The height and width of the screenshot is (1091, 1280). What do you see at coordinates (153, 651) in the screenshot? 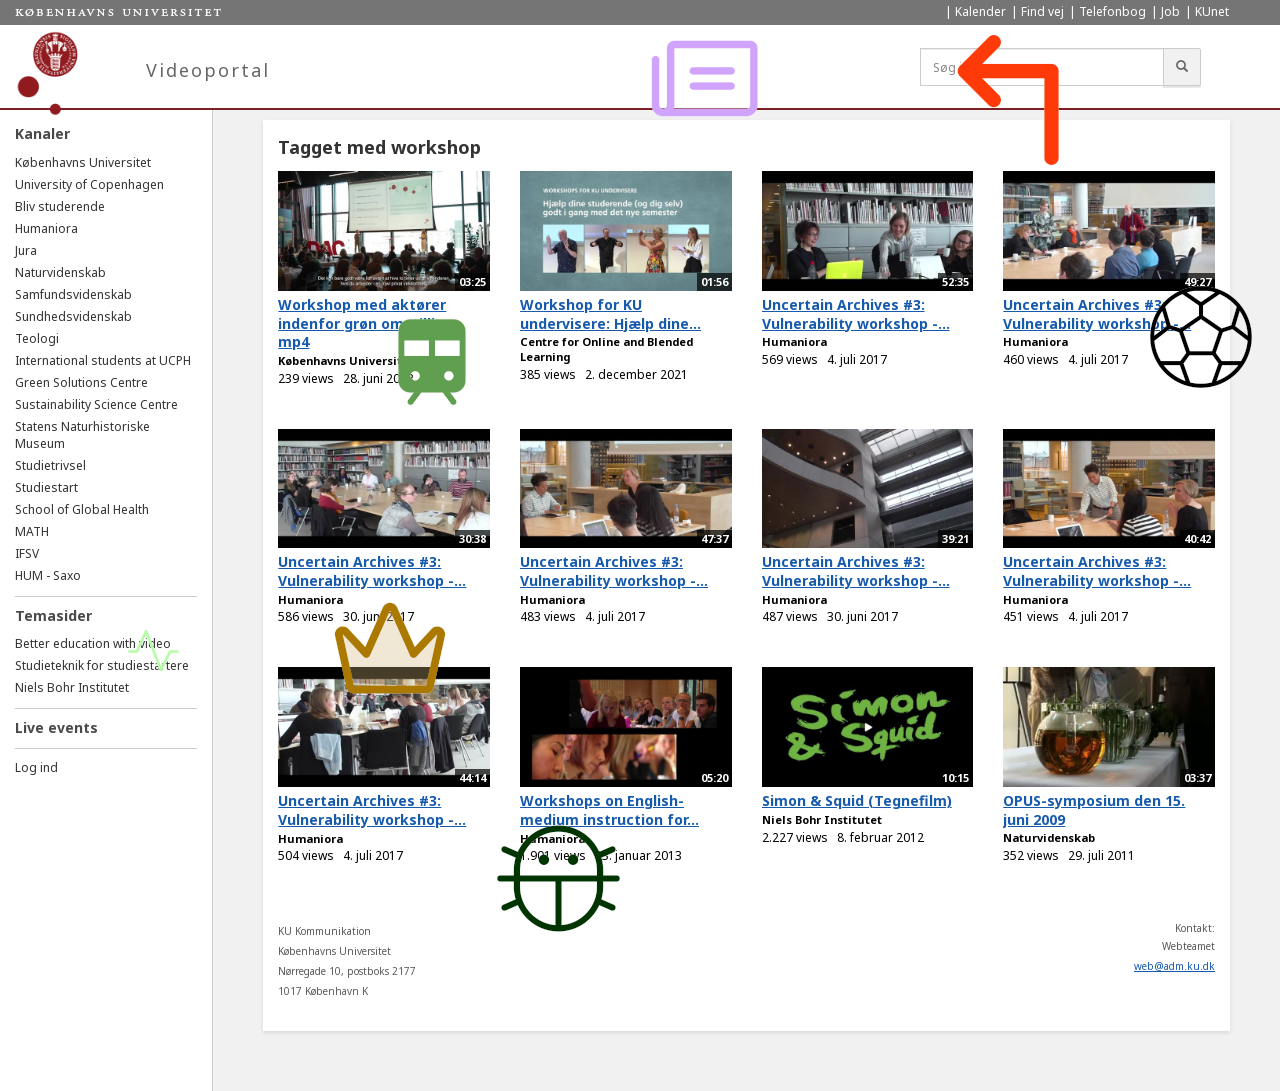
I see `view health or heart rate data` at bounding box center [153, 651].